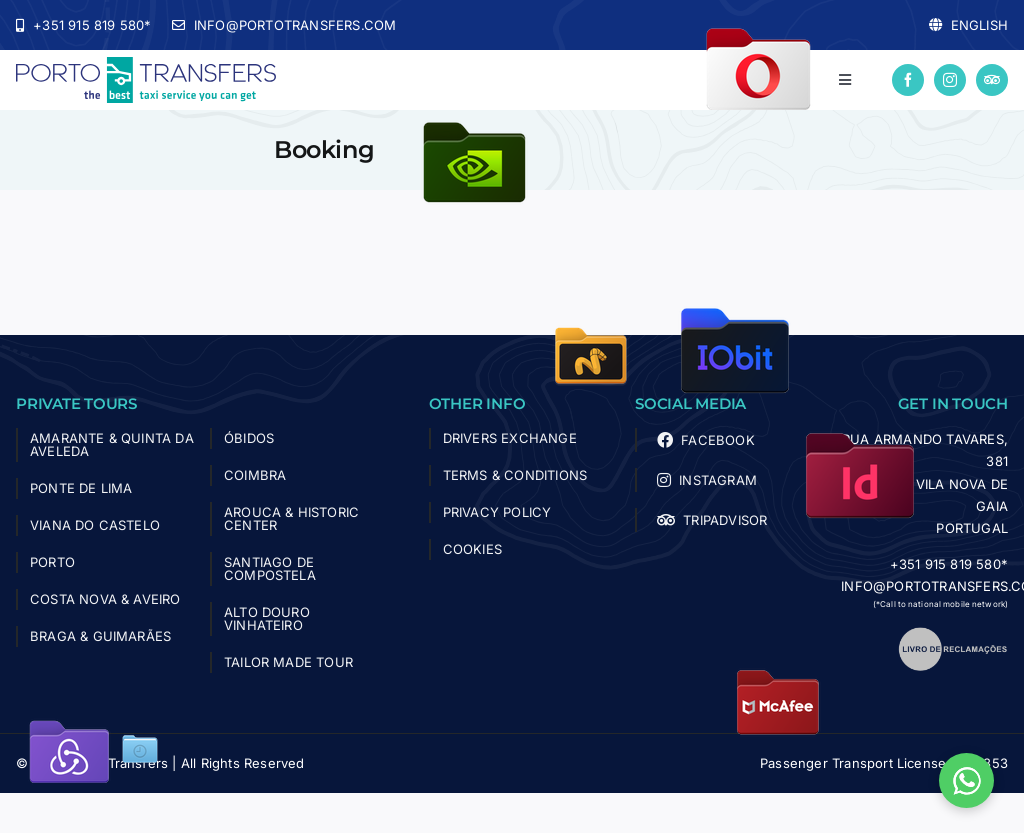 This screenshot has height=833, width=1024. I want to click on folder containing McAfee antivirus files, so click(777, 704).